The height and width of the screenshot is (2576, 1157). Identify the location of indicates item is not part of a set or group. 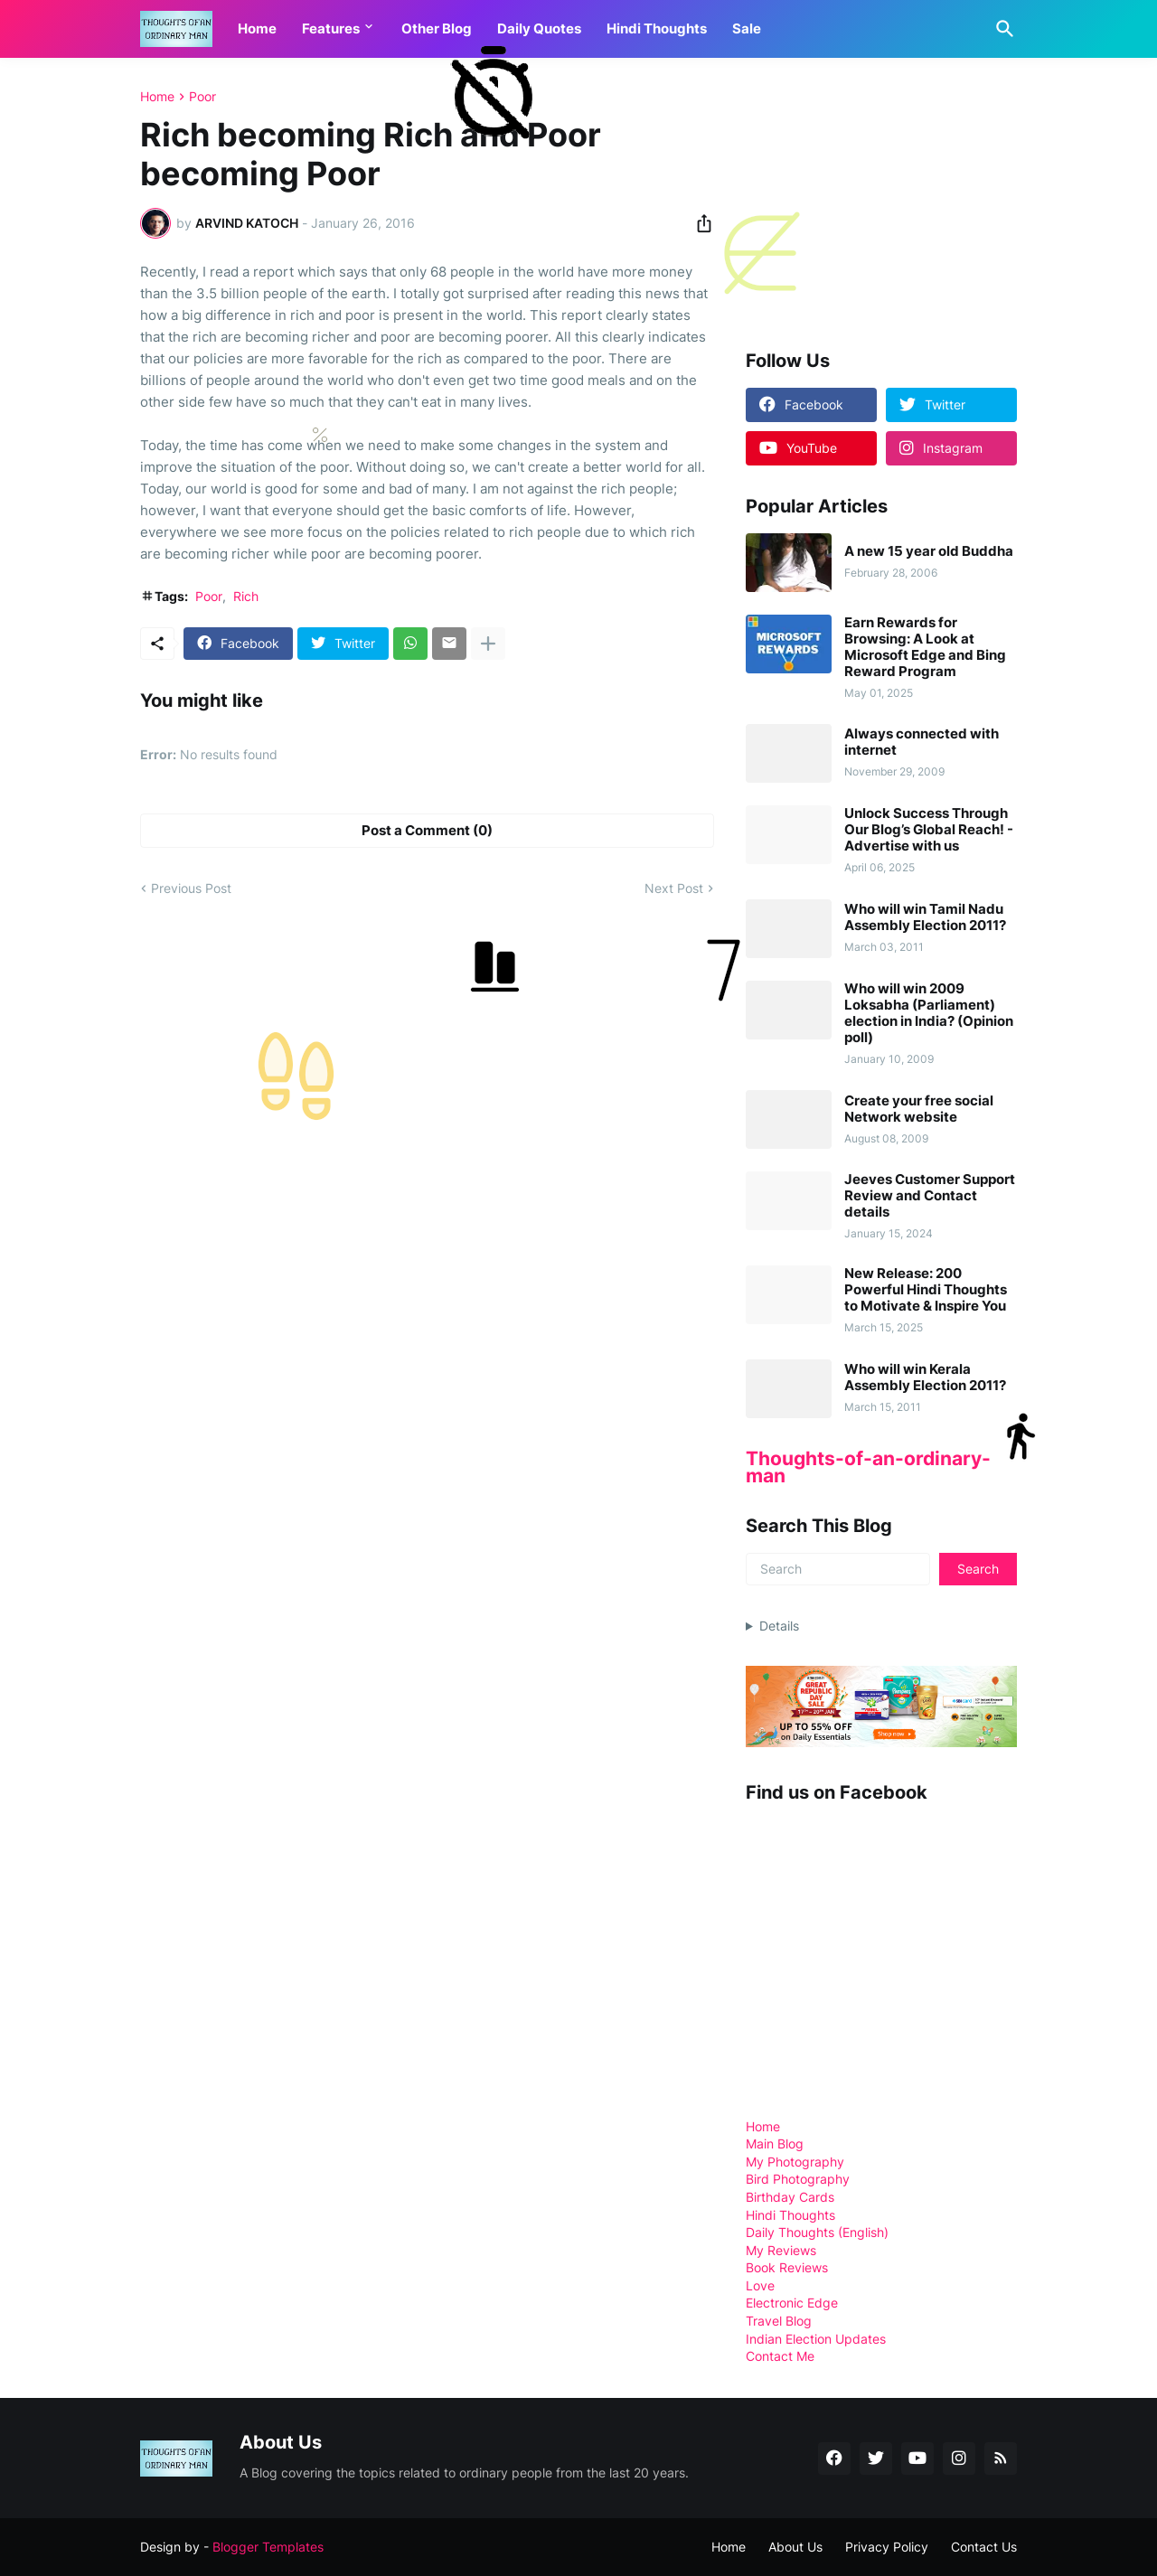
(762, 253).